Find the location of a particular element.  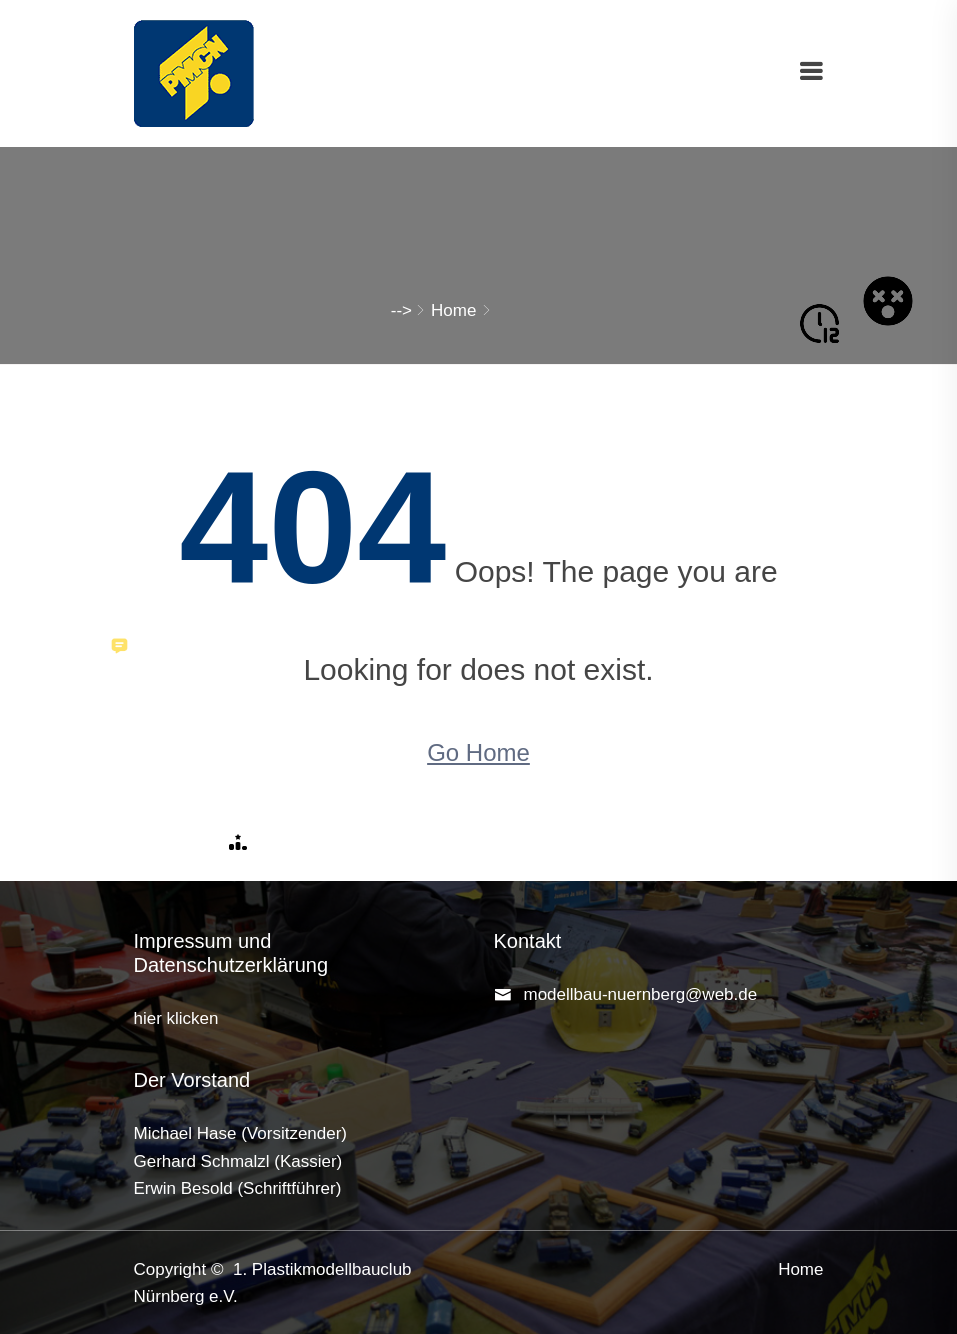

view time in 12-hour format is located at coordinates (819, 323).